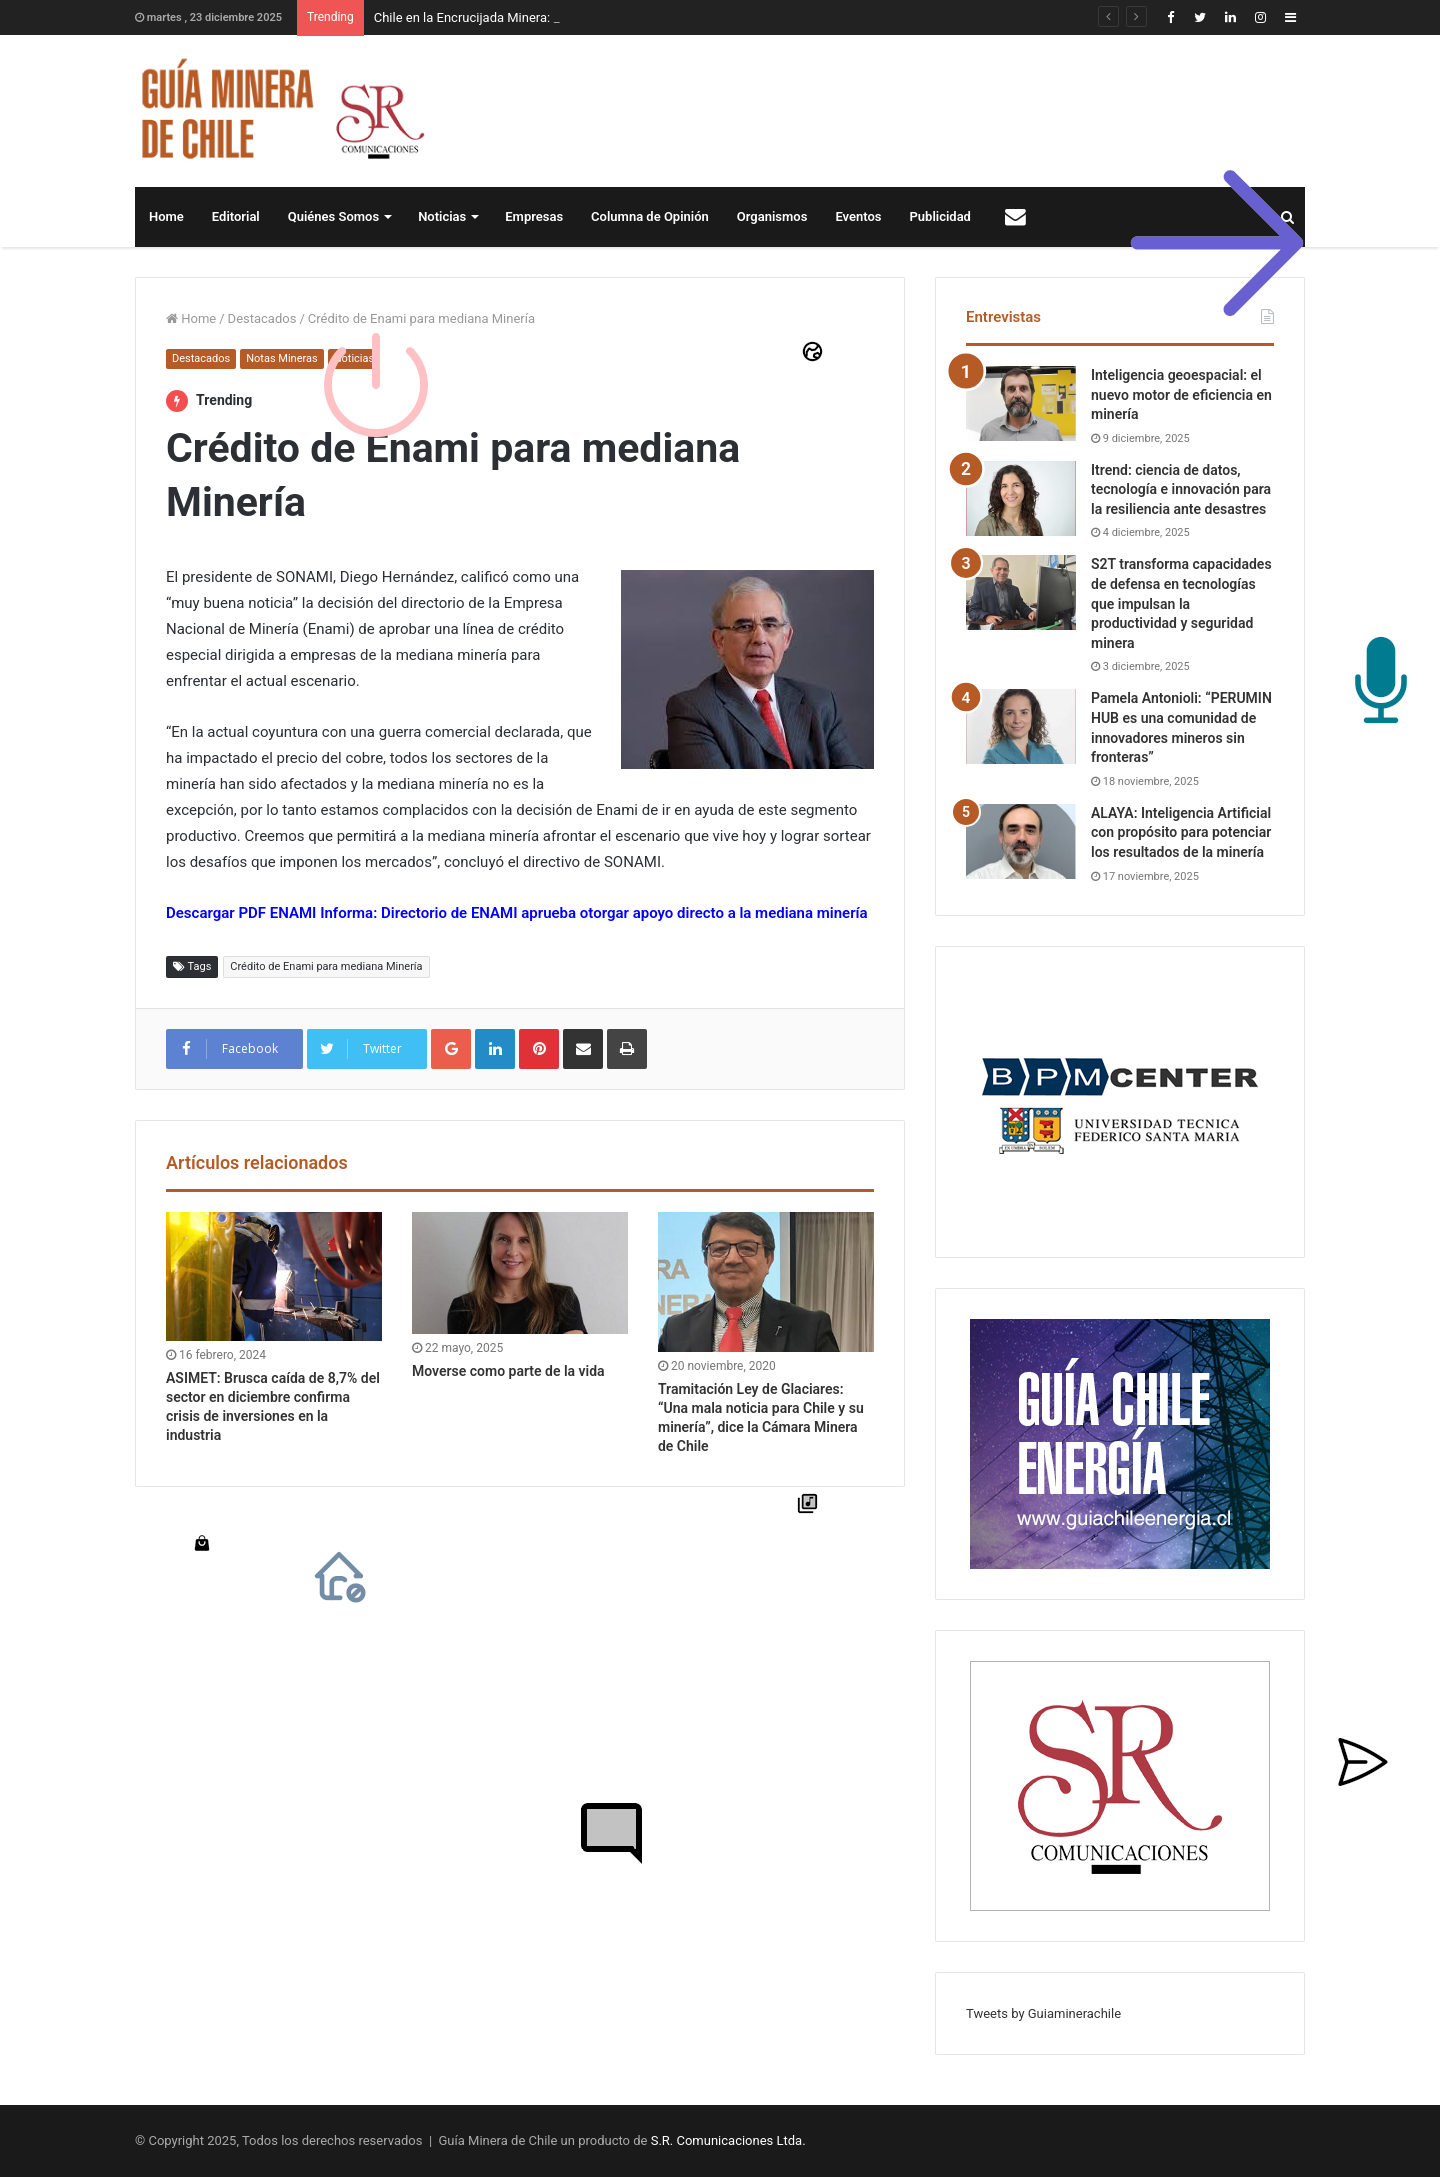  What do you see at coordinates (376, 385) in the screenshot?
I see `turn device on or off` at bounding box center [376, 385].